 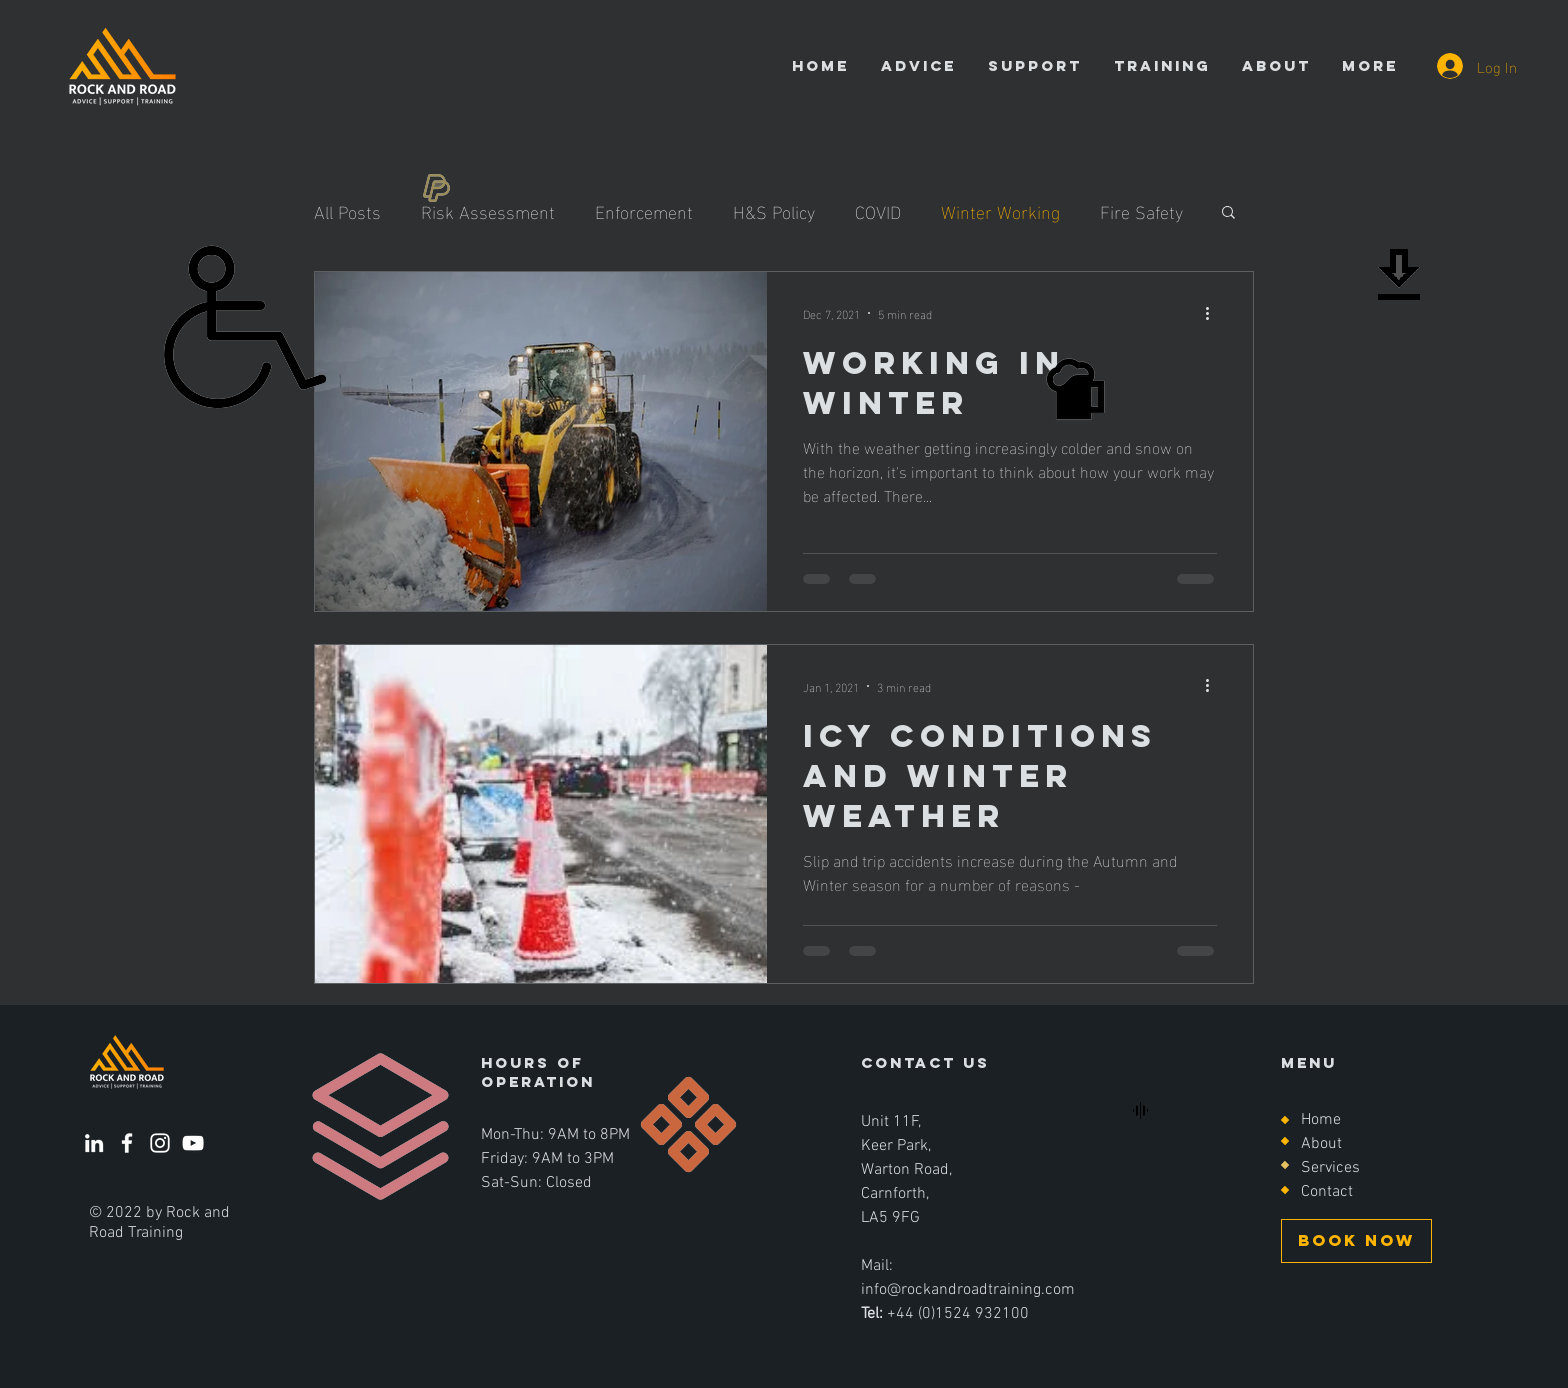 What do you see at coordinates (1140, 1110) in the screenshot?
I see `access audio equalizer settings` at bounding box center [1140, 1110].